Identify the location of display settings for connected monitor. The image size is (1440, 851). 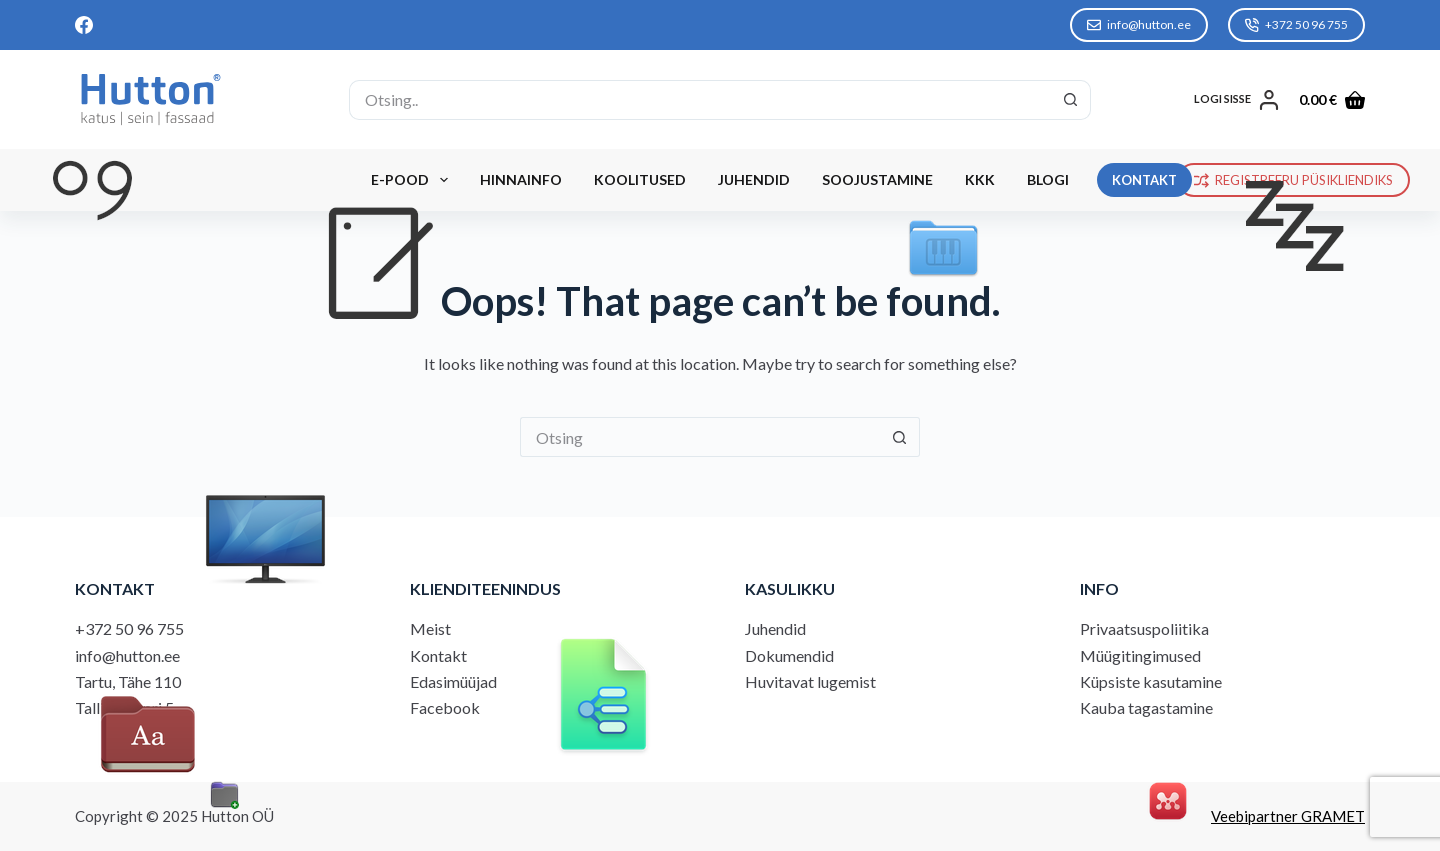
(265, 526).